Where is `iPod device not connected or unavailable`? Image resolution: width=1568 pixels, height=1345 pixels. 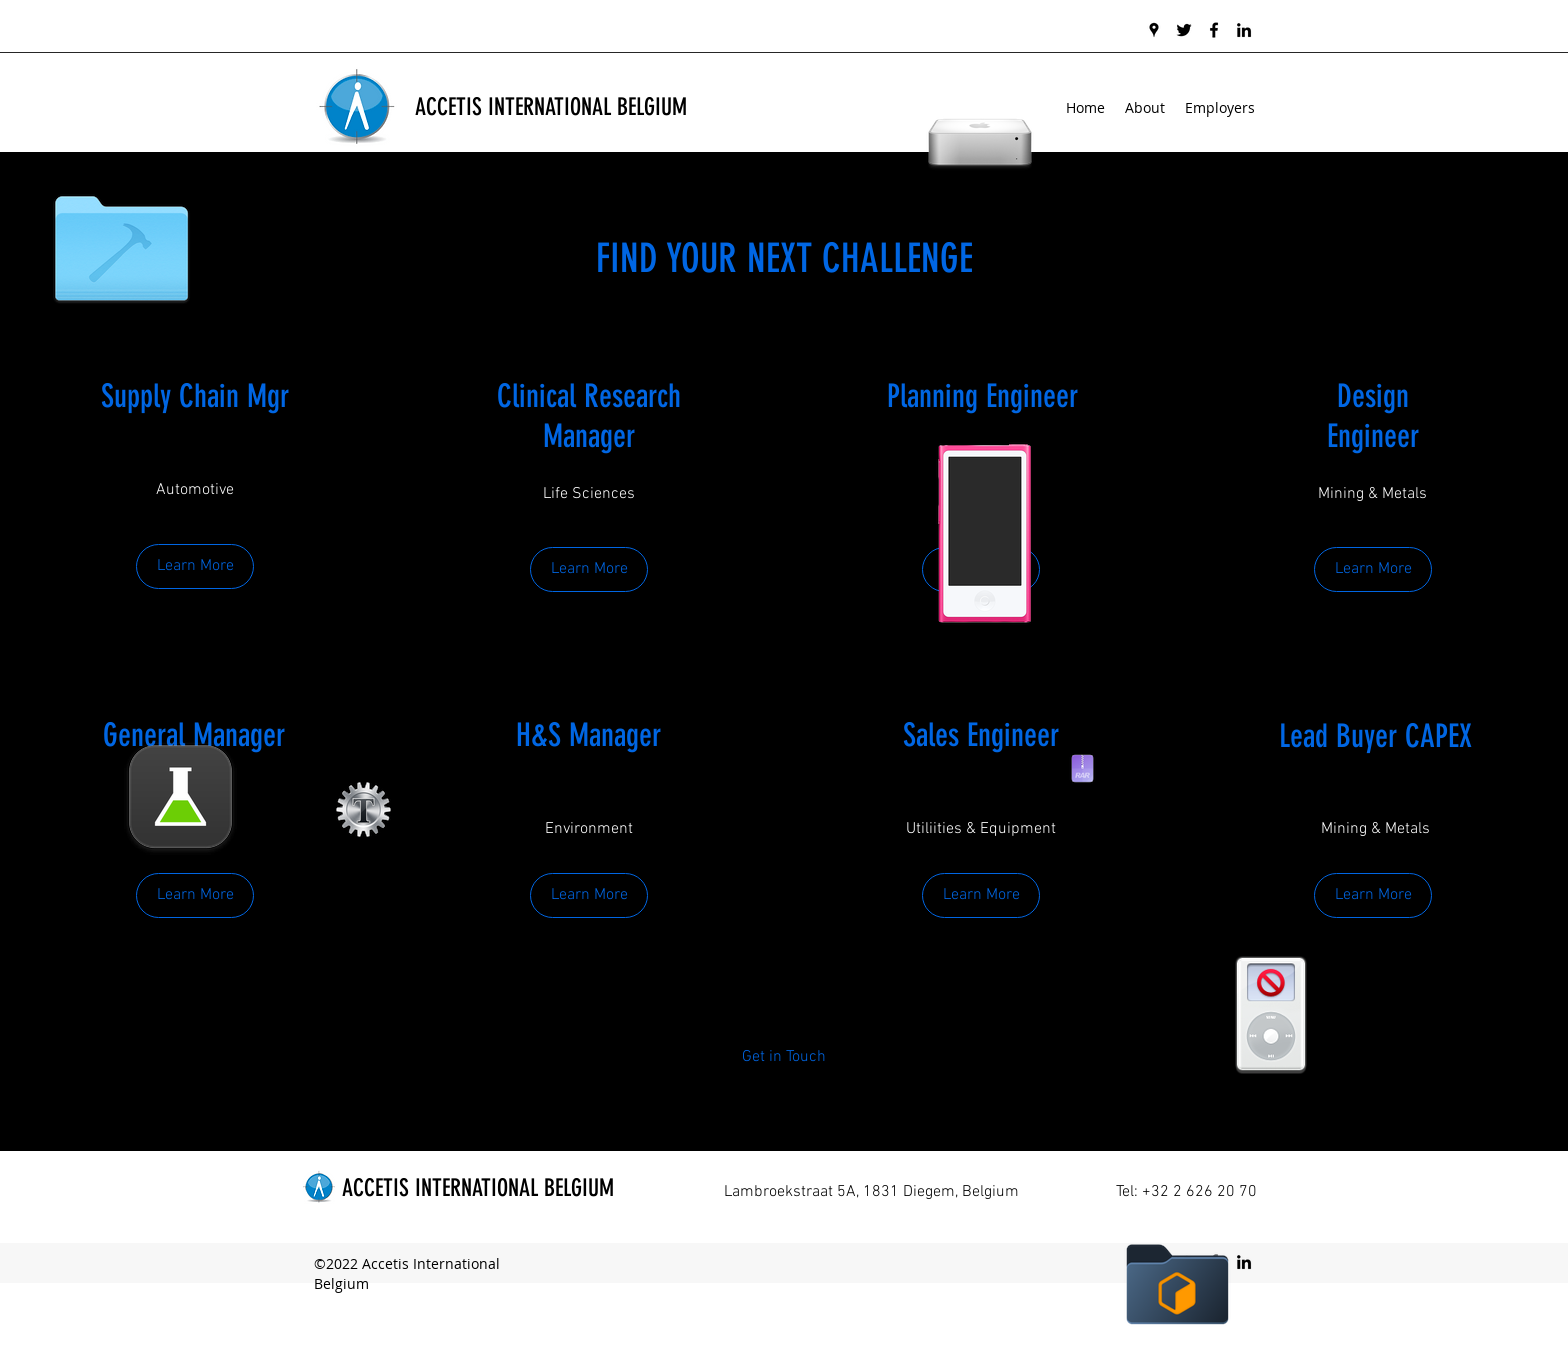 iPod device not connected or unavailable is located at coordinates (1271, 1015).